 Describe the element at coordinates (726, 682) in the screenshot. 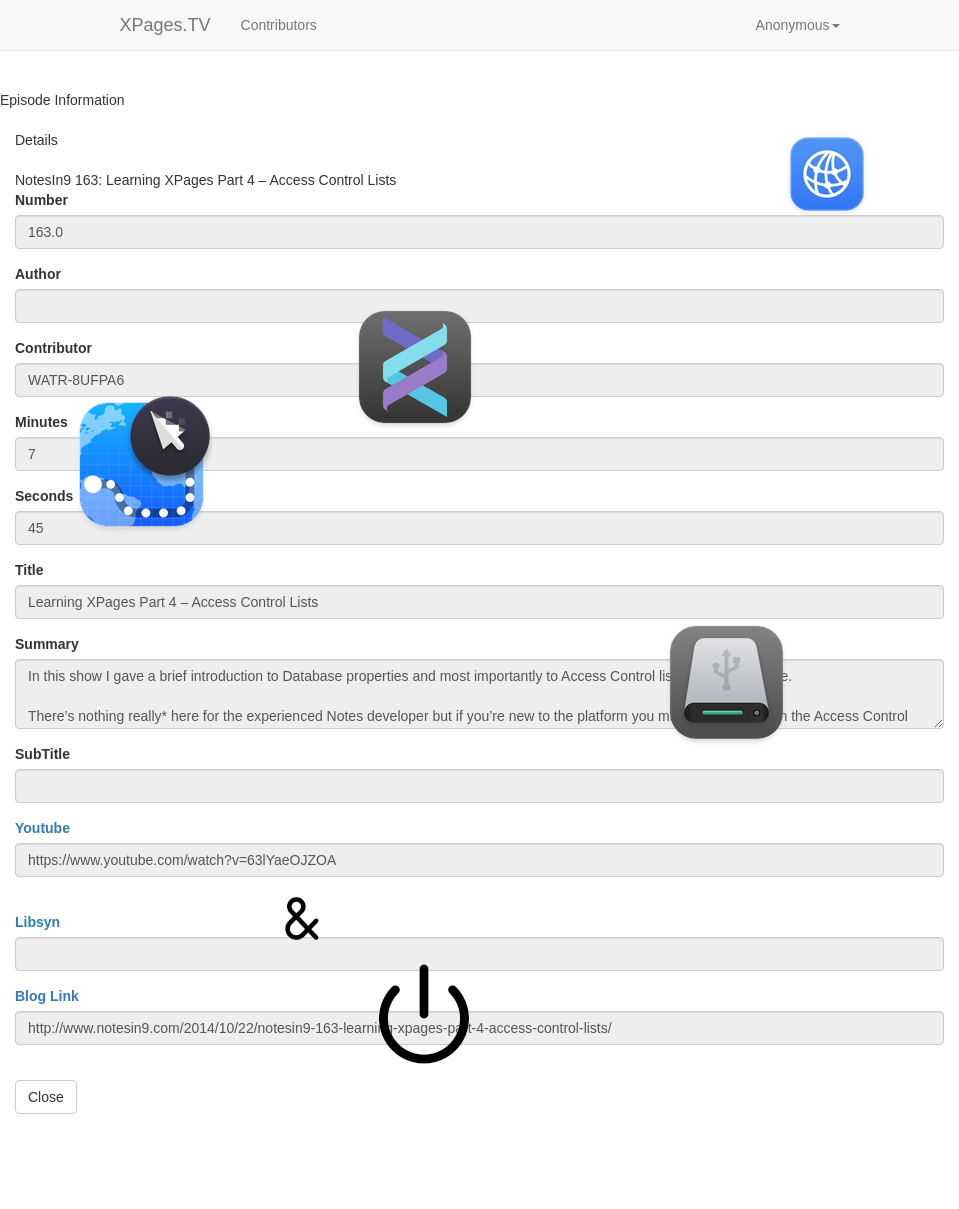

I see `create a bootable USB drive` at that location.